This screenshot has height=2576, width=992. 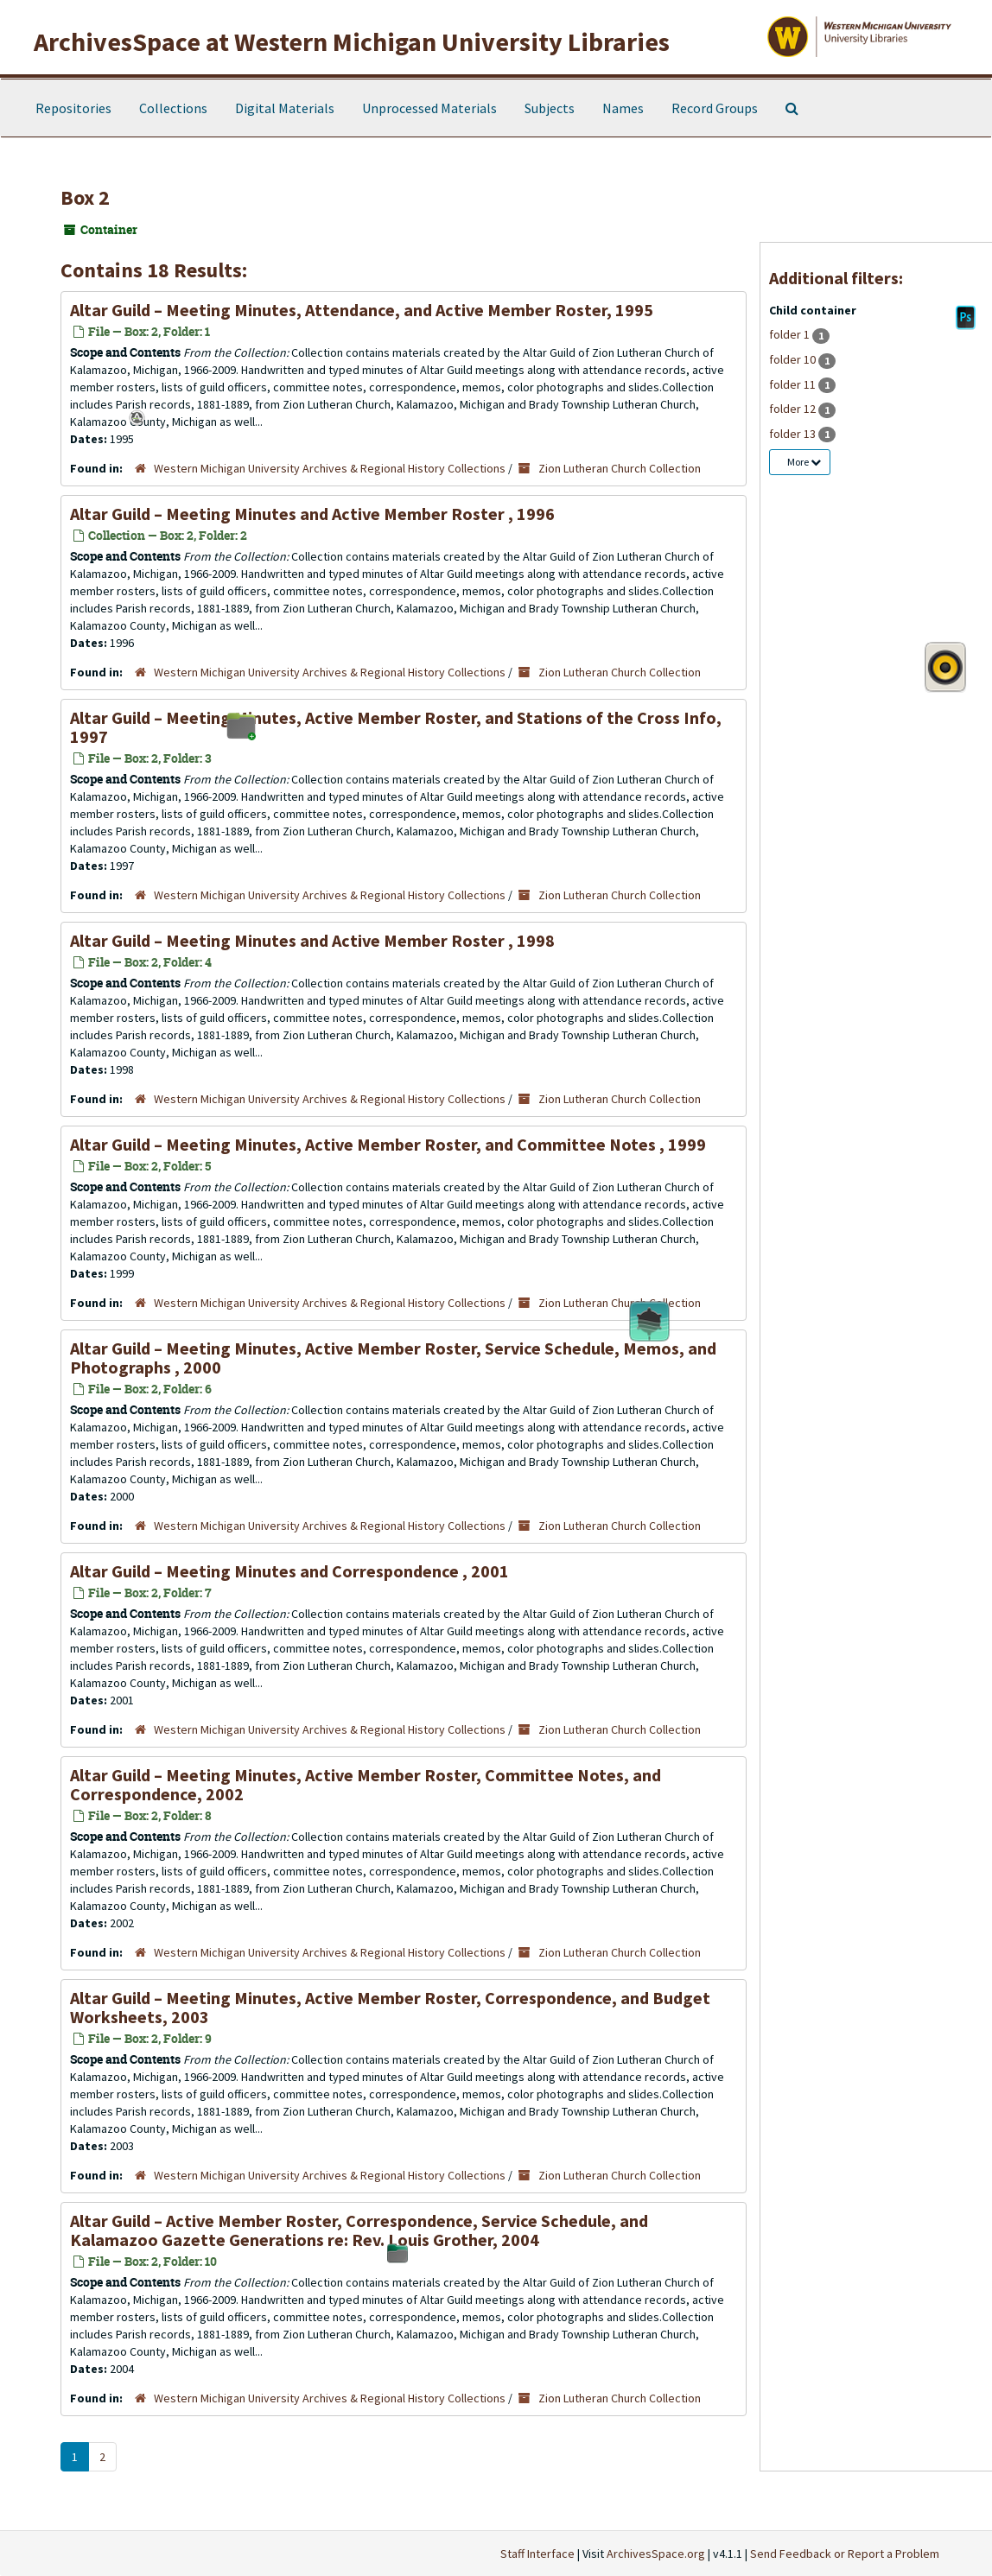 I want to click on launch the GNOME Mines game, so click(x=649, y=1321).